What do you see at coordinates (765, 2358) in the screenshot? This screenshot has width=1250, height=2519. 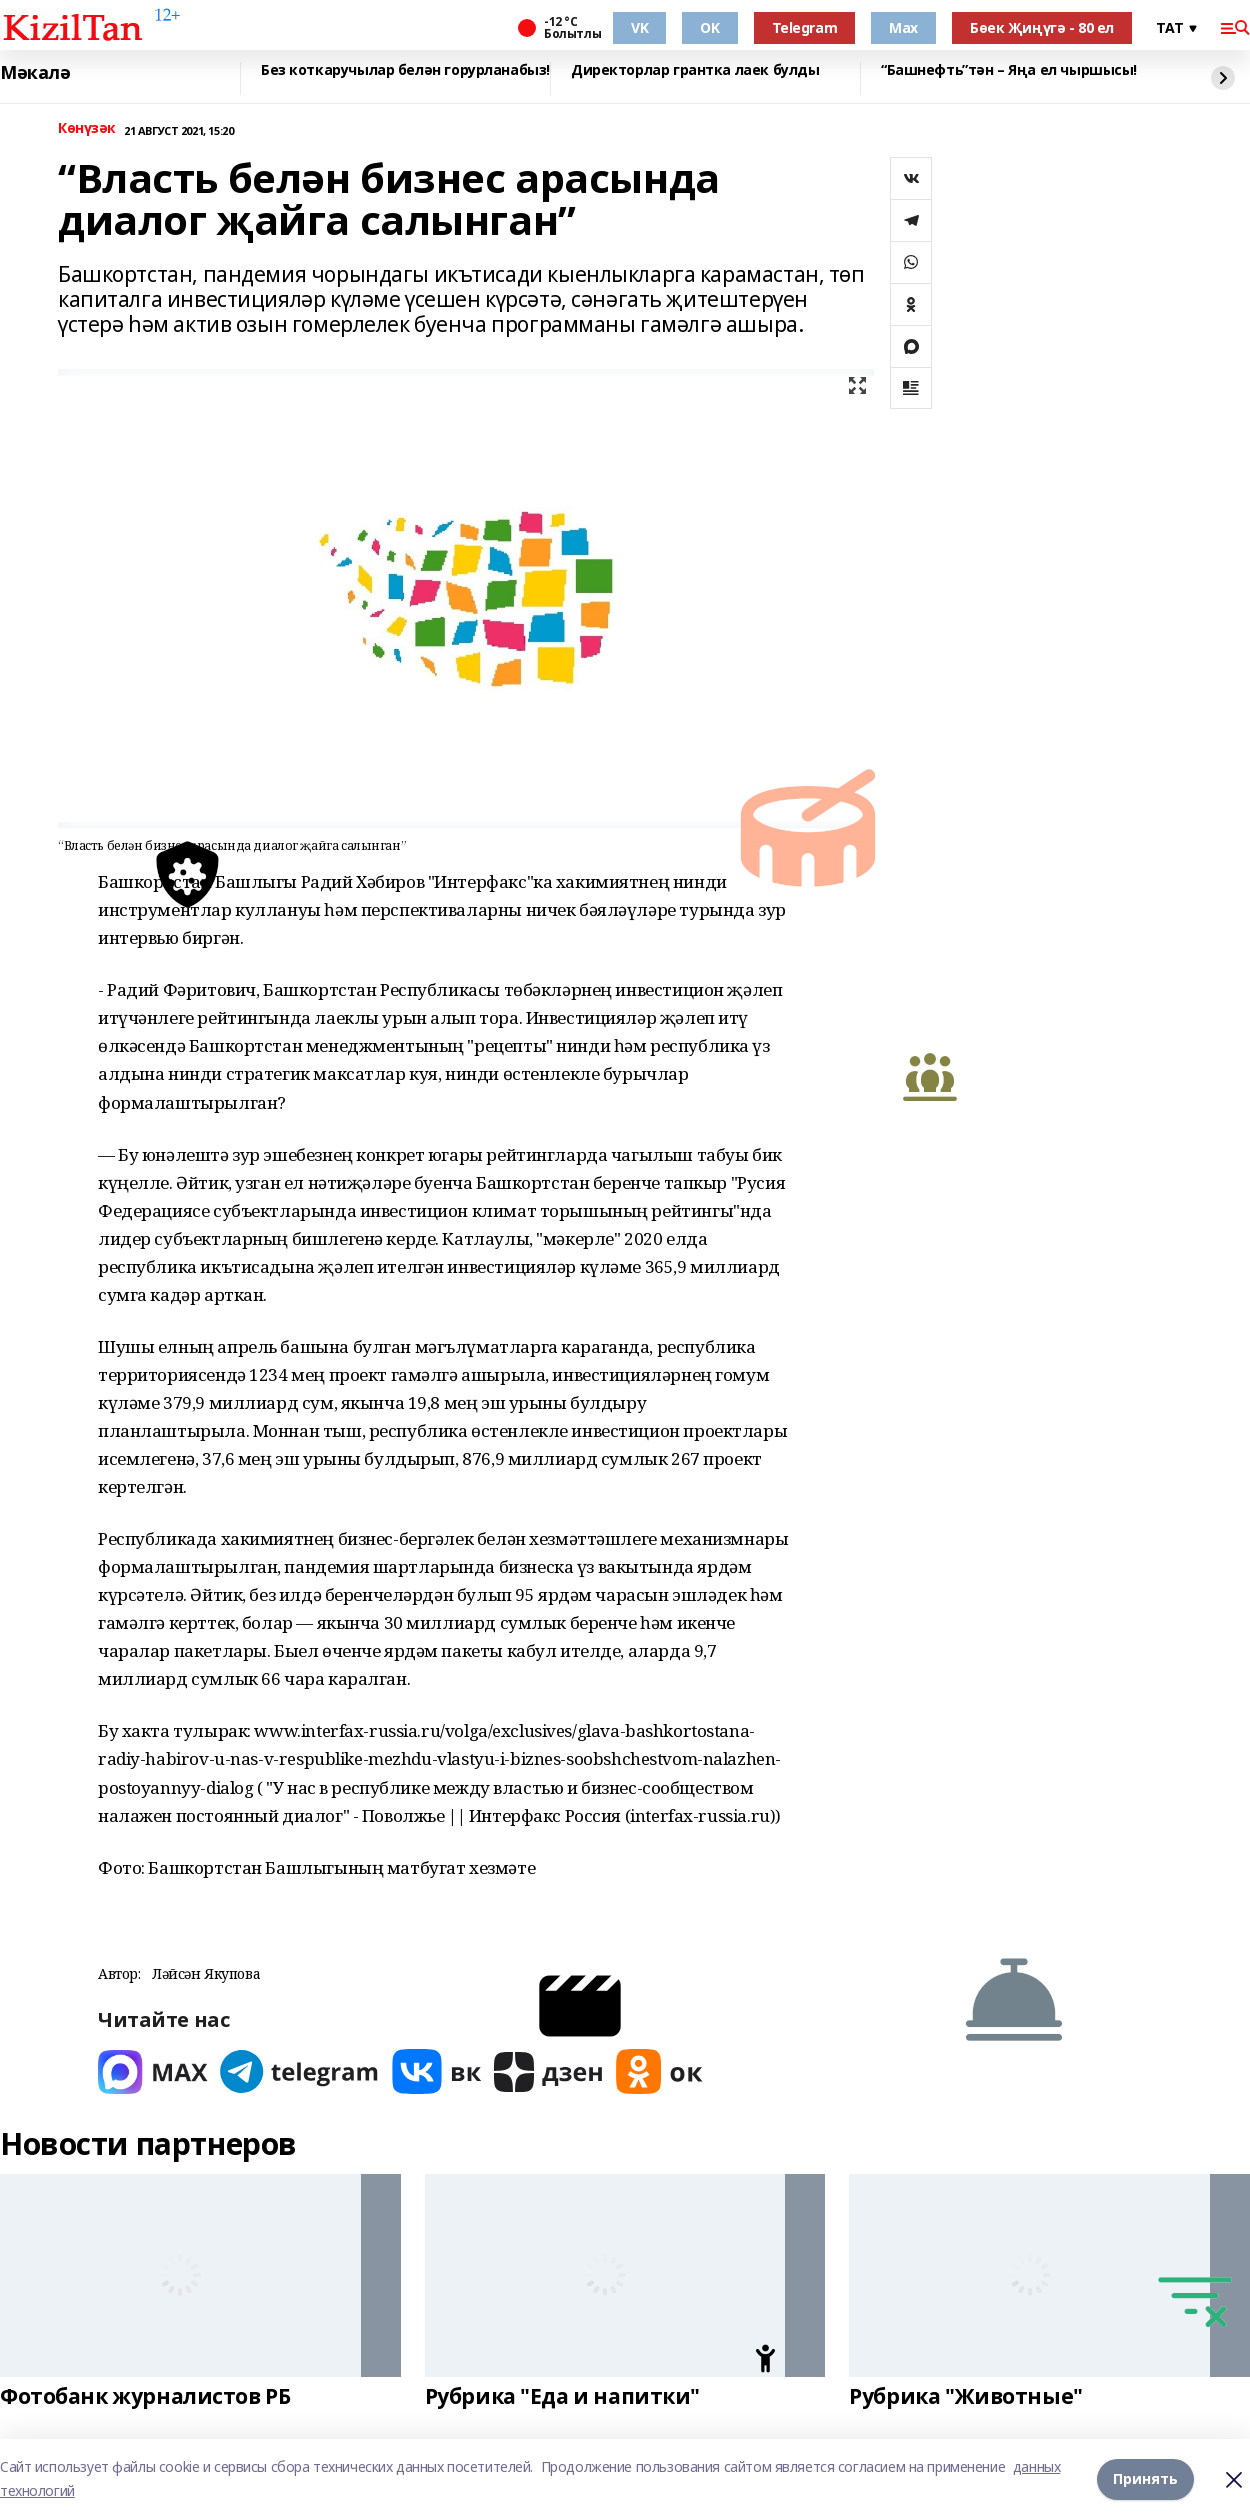 I see `indicates child-friendly content or features` at bounding box center [765, 2358].